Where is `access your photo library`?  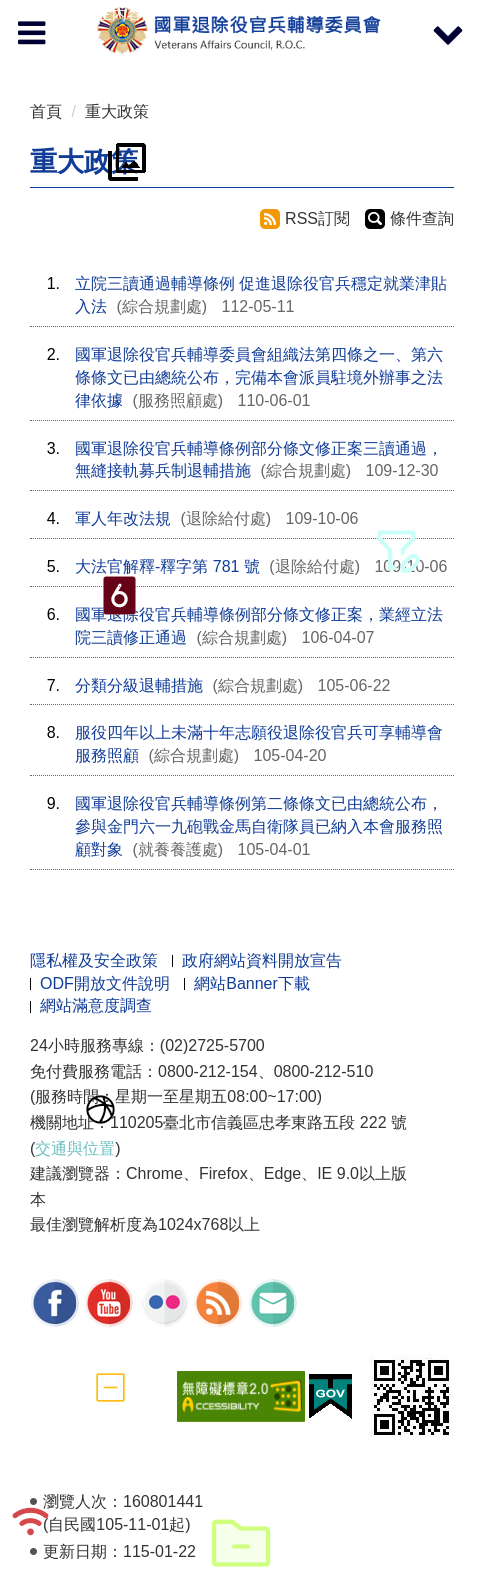
access your photo library is located at coordinates (127, 162).